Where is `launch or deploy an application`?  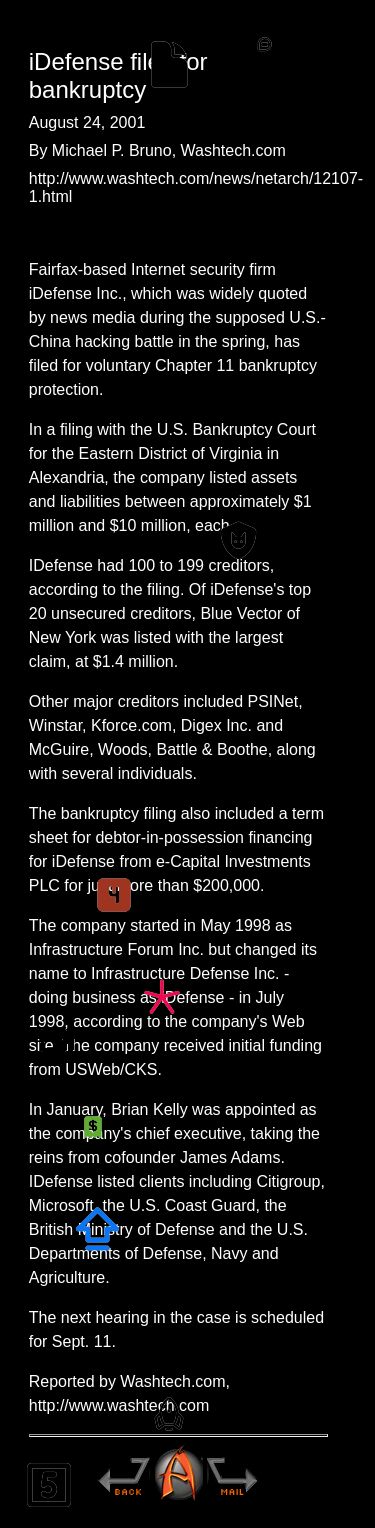
launch or deploy an application is located at coordinates (169, 1415).